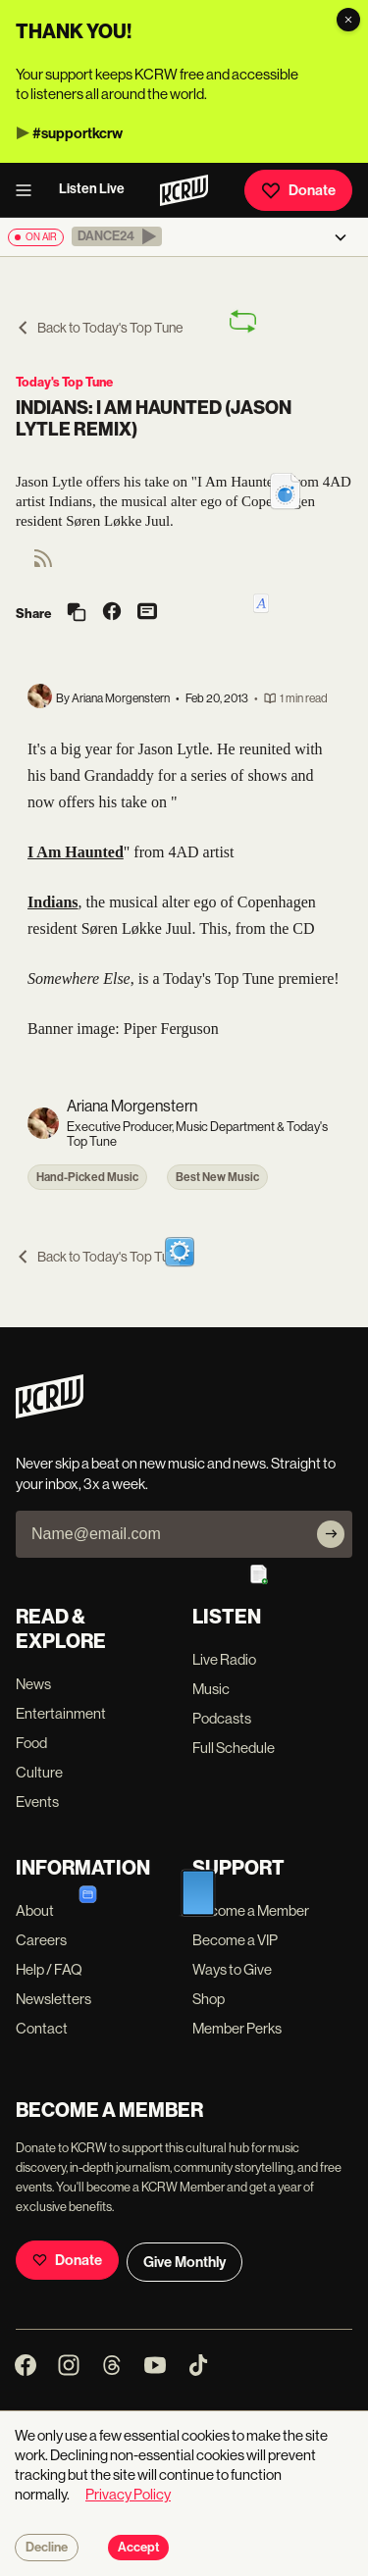 Image resolution: width=368 pixels, height=2576 pixels. What do you see at coordinates (258, 1573) in the screenshot?
I see `create a new document` at bounding box center [258, 1573].